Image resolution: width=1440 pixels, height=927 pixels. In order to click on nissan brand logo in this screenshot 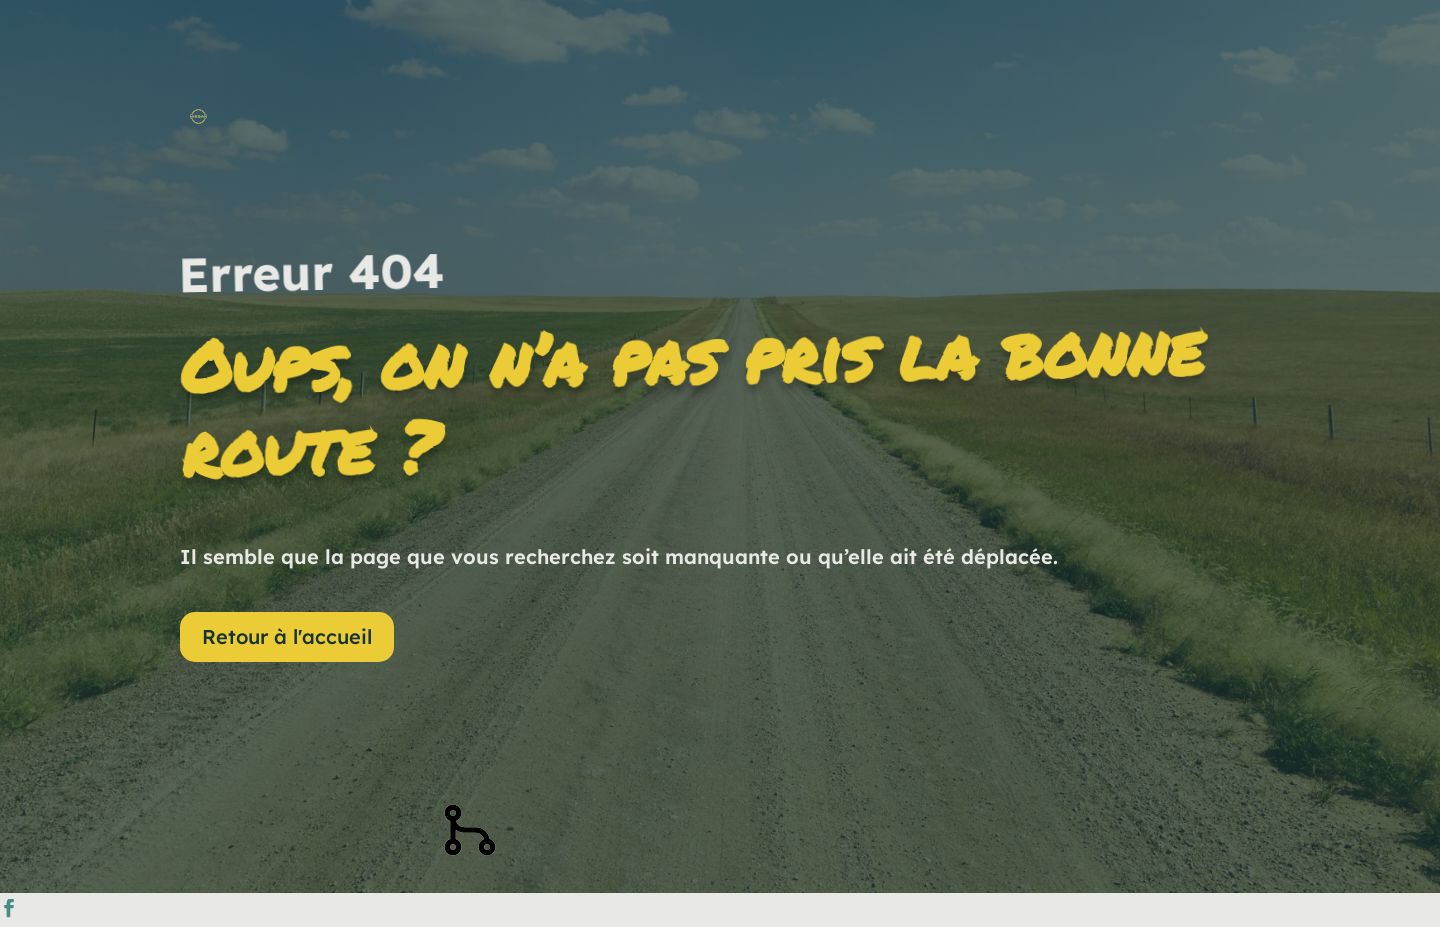, I will do `click(198, 116)`.